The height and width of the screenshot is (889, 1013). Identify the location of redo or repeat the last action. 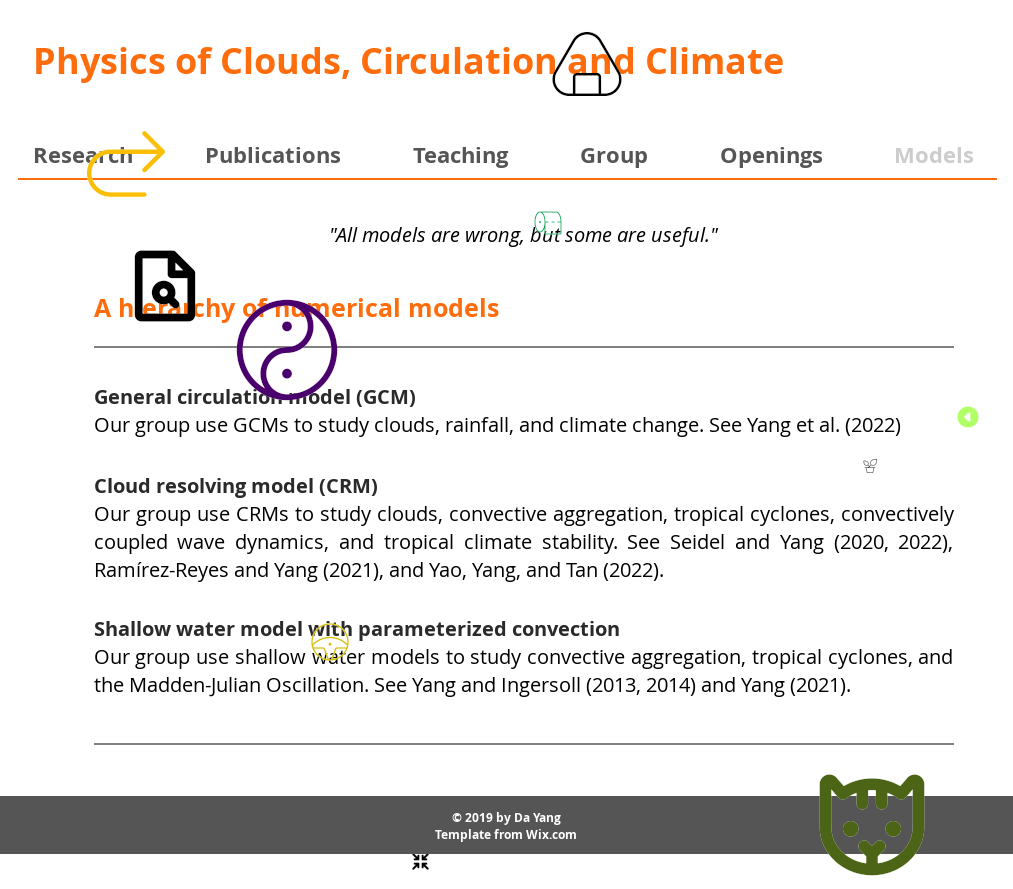
(126, 167).